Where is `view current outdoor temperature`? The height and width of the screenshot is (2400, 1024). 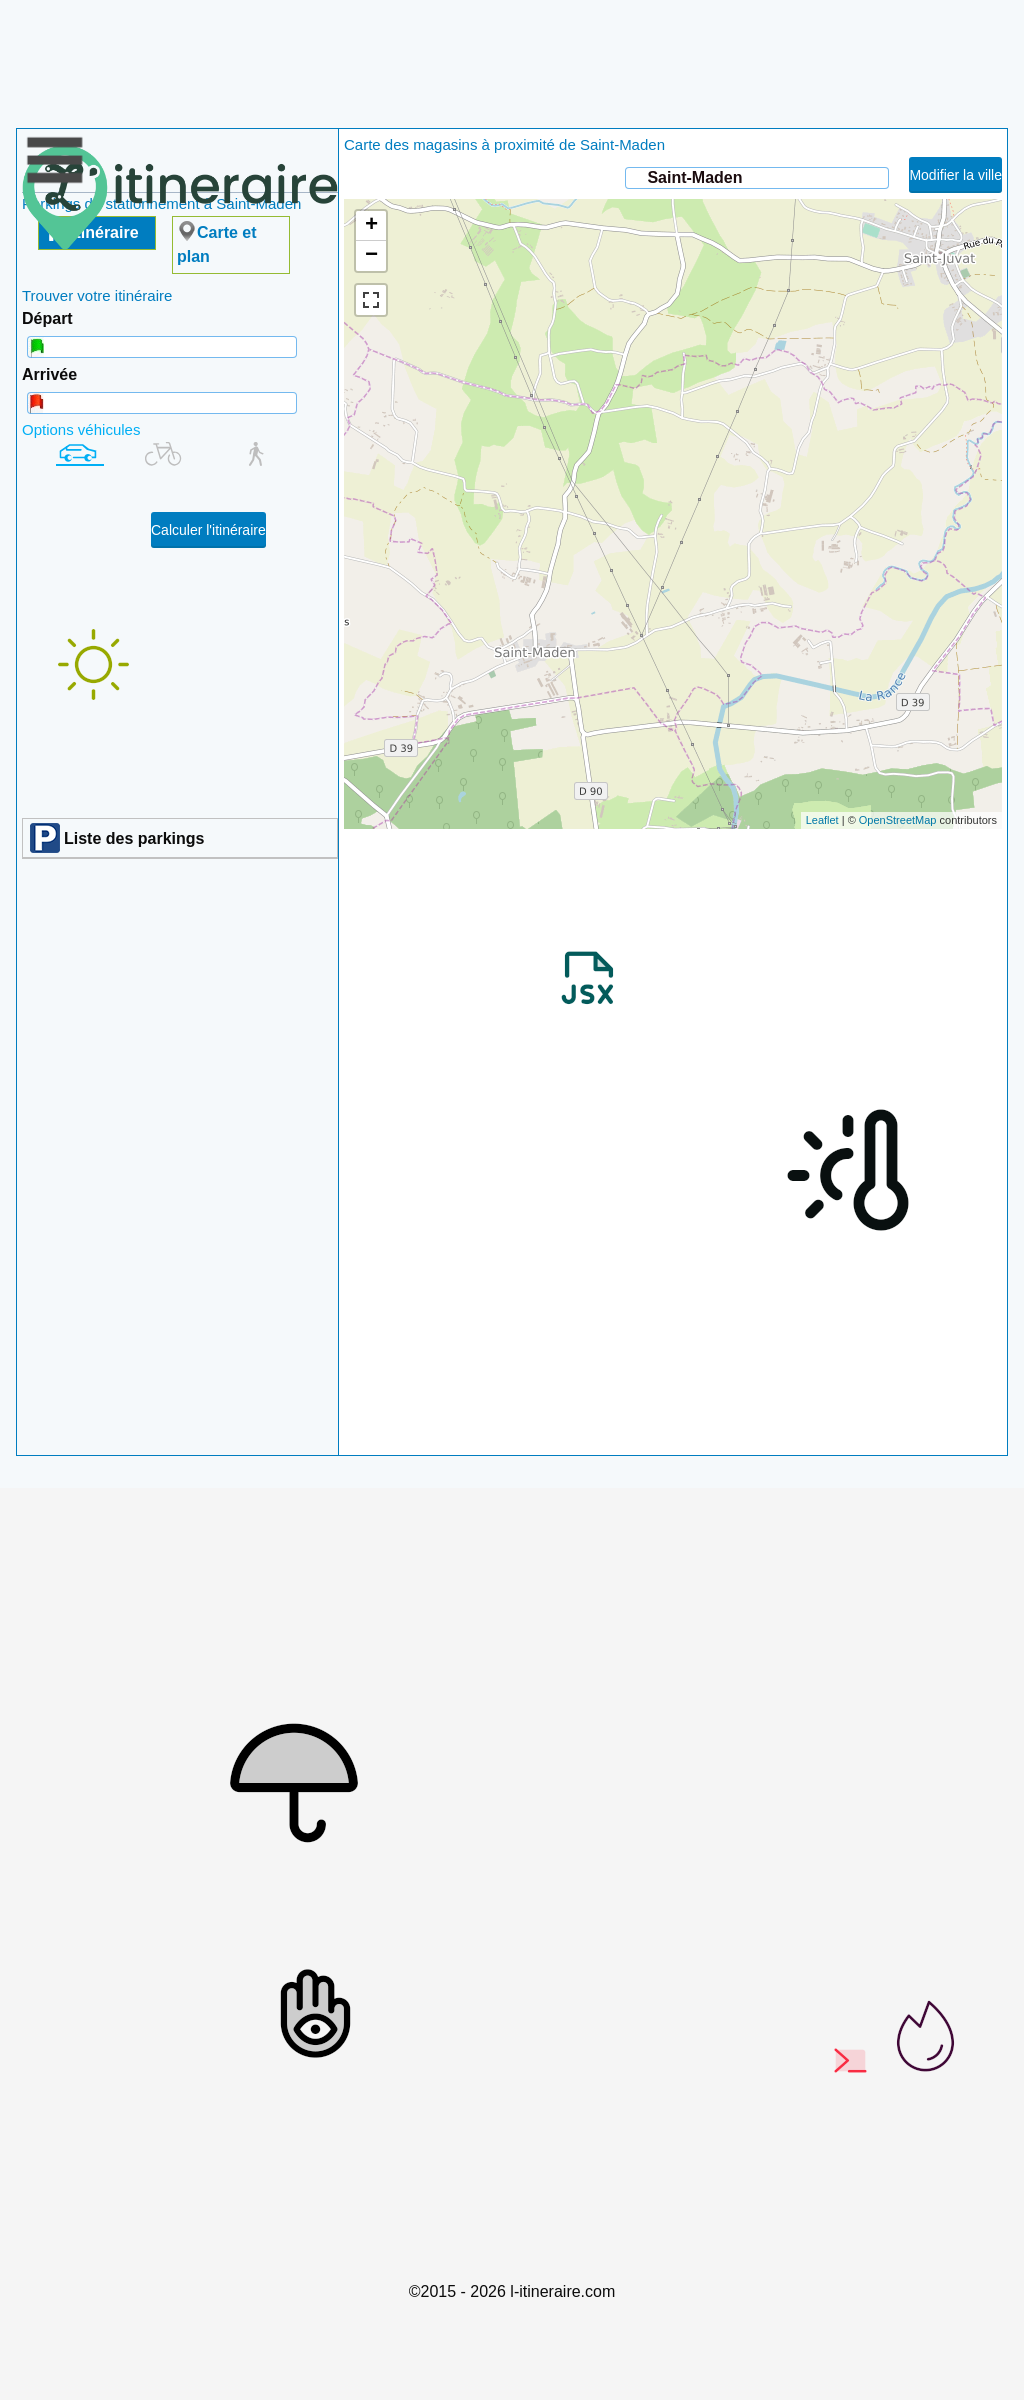
view current outdoor temperature is located at coordinates (848, 1170).